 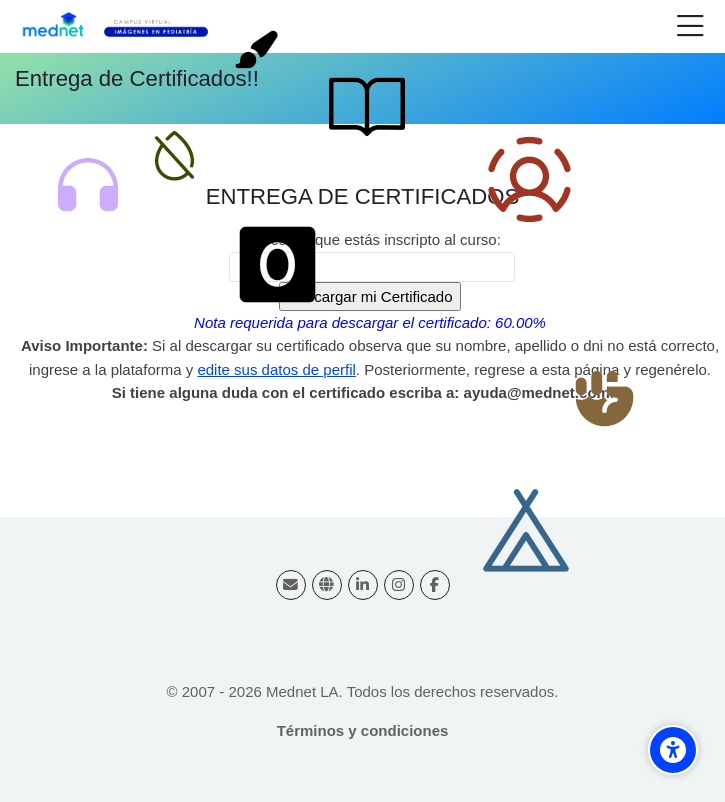 What do you see at coordinates (88, 188) in the screenshot?
I see `access audio or music player` at bounding box center [88, 188].